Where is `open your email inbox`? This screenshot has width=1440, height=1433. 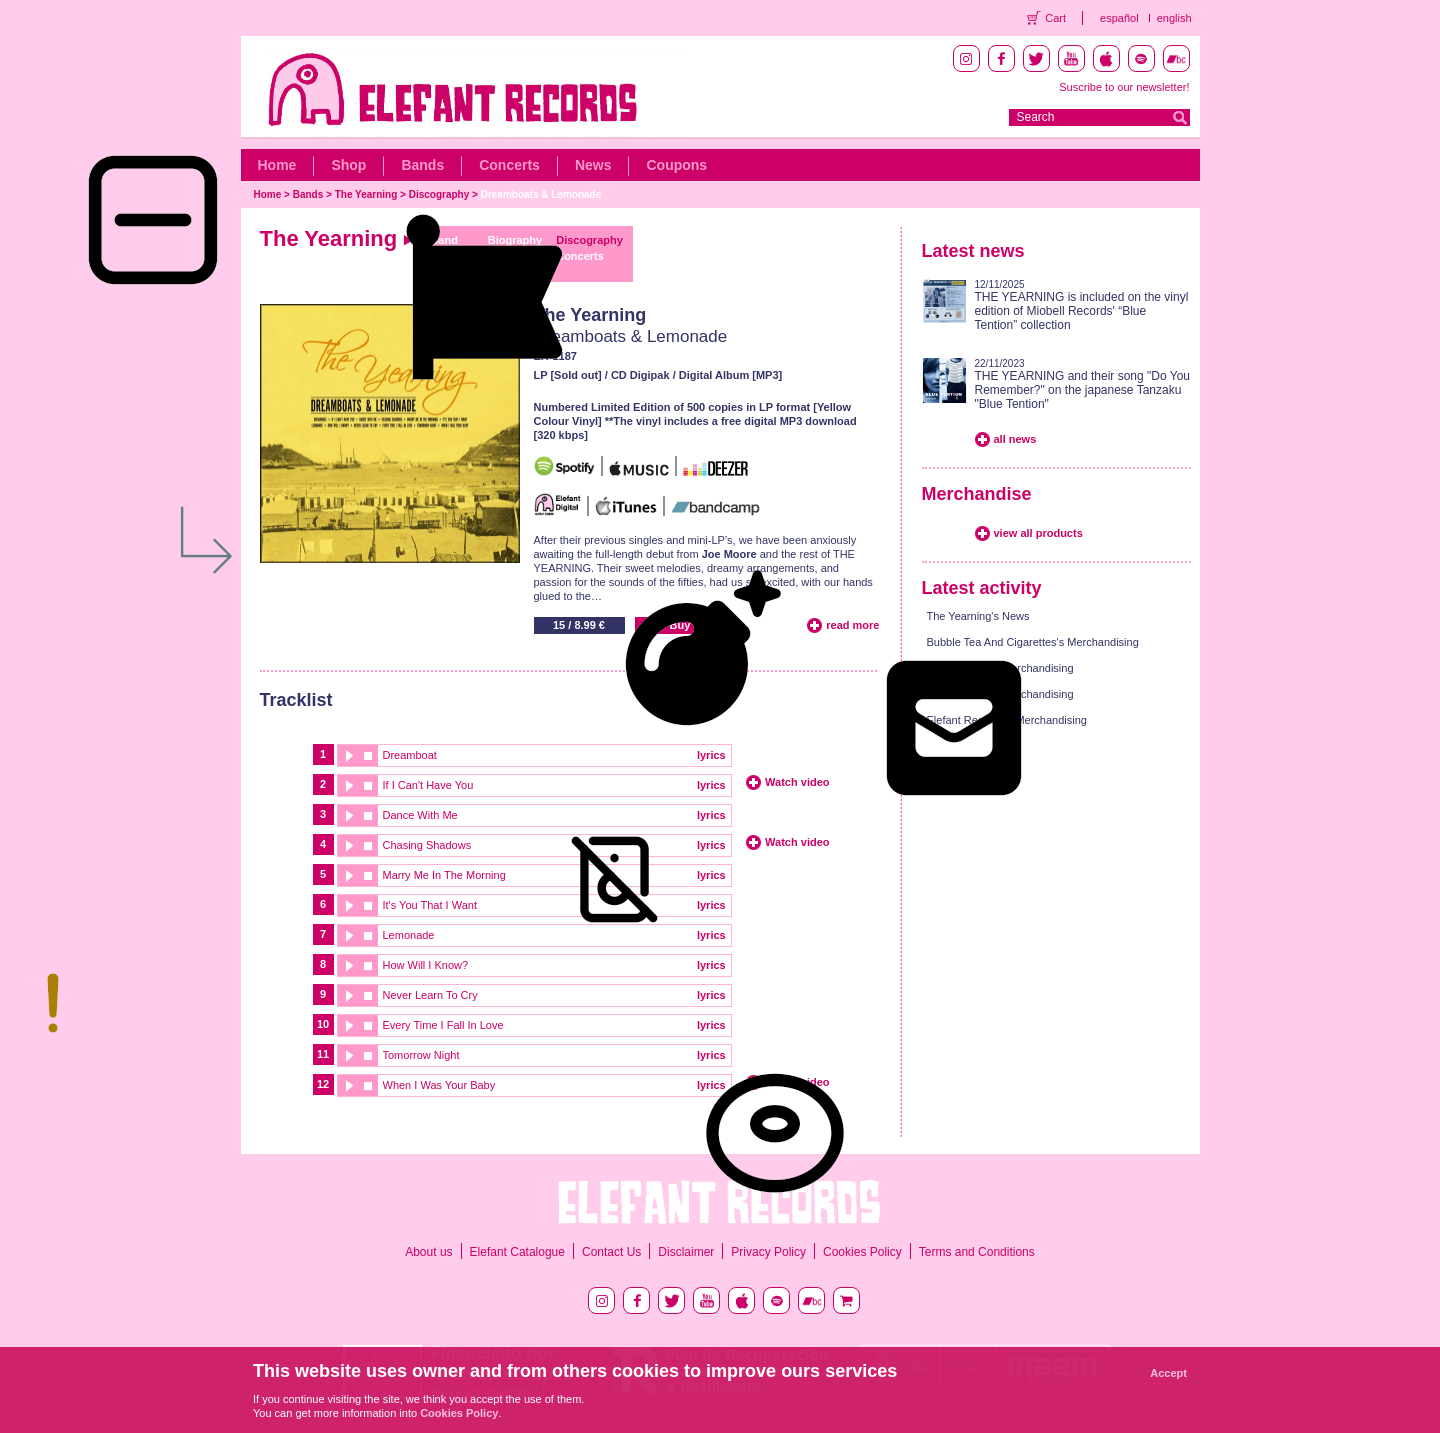 open your email inbox is located at coordinates (954, 728).